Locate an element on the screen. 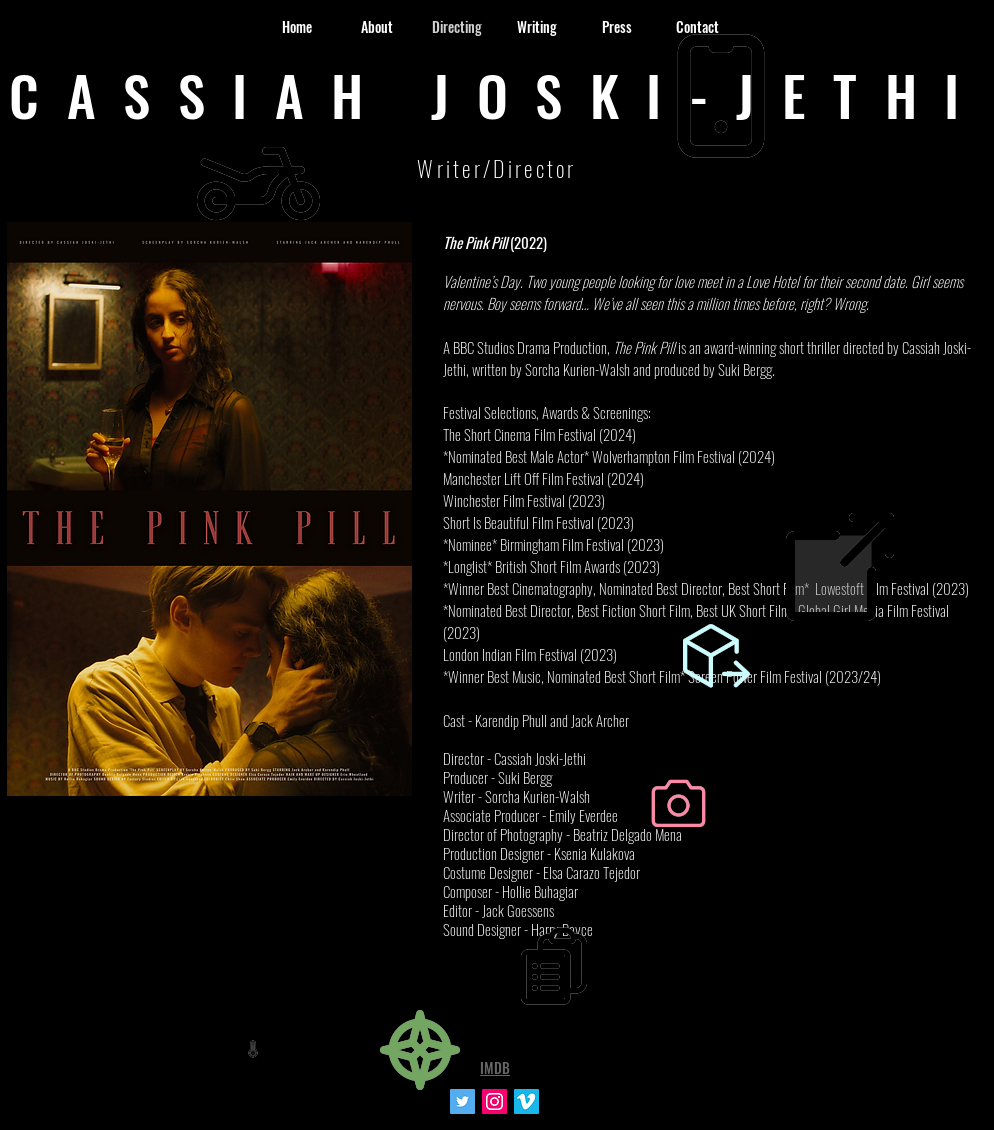 The width and height of the screenshot is (994, 1130). view compass or navigation orientation is located at coordinates (420, 1050).